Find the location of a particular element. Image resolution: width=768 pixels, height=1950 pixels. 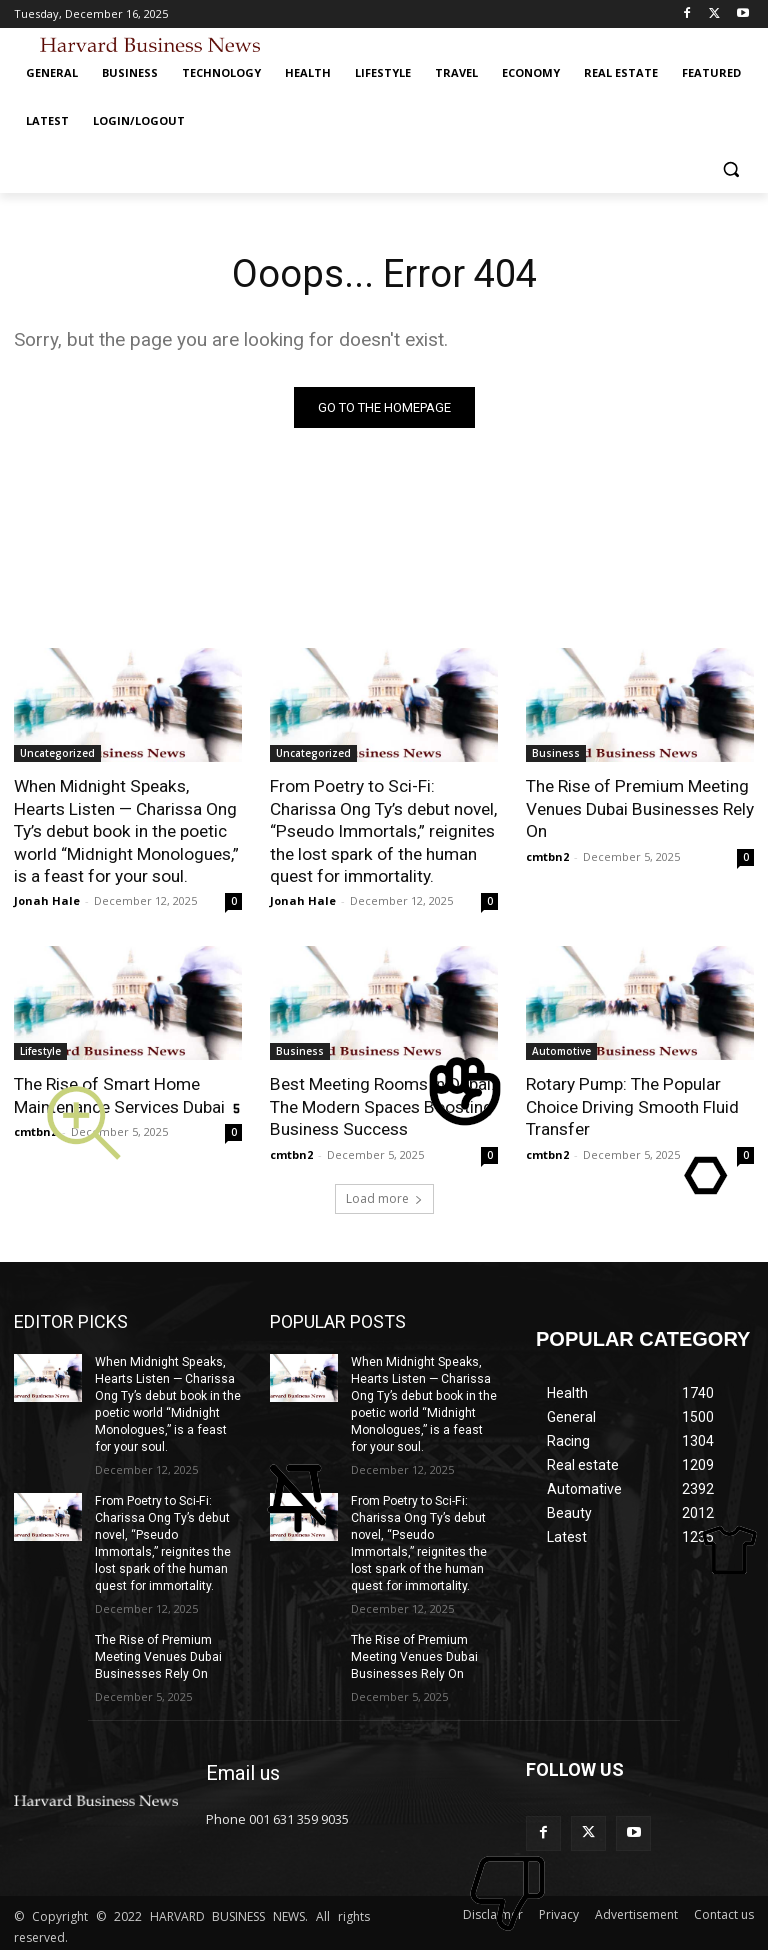

indicates solidarity or support action is located at coordinates (465, 1090).